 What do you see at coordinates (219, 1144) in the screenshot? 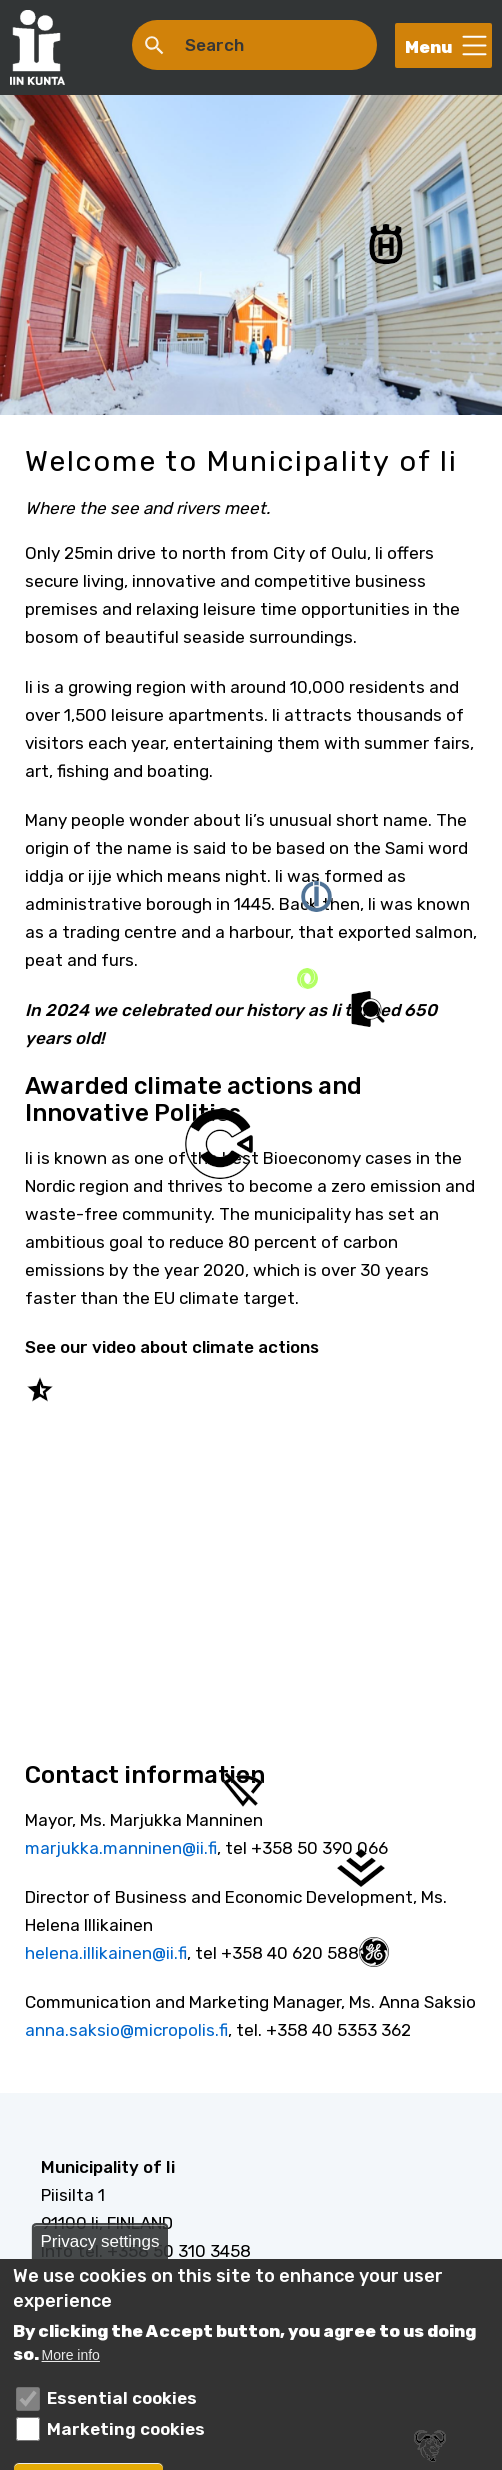
I see `construct 3 game development software logo` at bounding box center [219, 1144].